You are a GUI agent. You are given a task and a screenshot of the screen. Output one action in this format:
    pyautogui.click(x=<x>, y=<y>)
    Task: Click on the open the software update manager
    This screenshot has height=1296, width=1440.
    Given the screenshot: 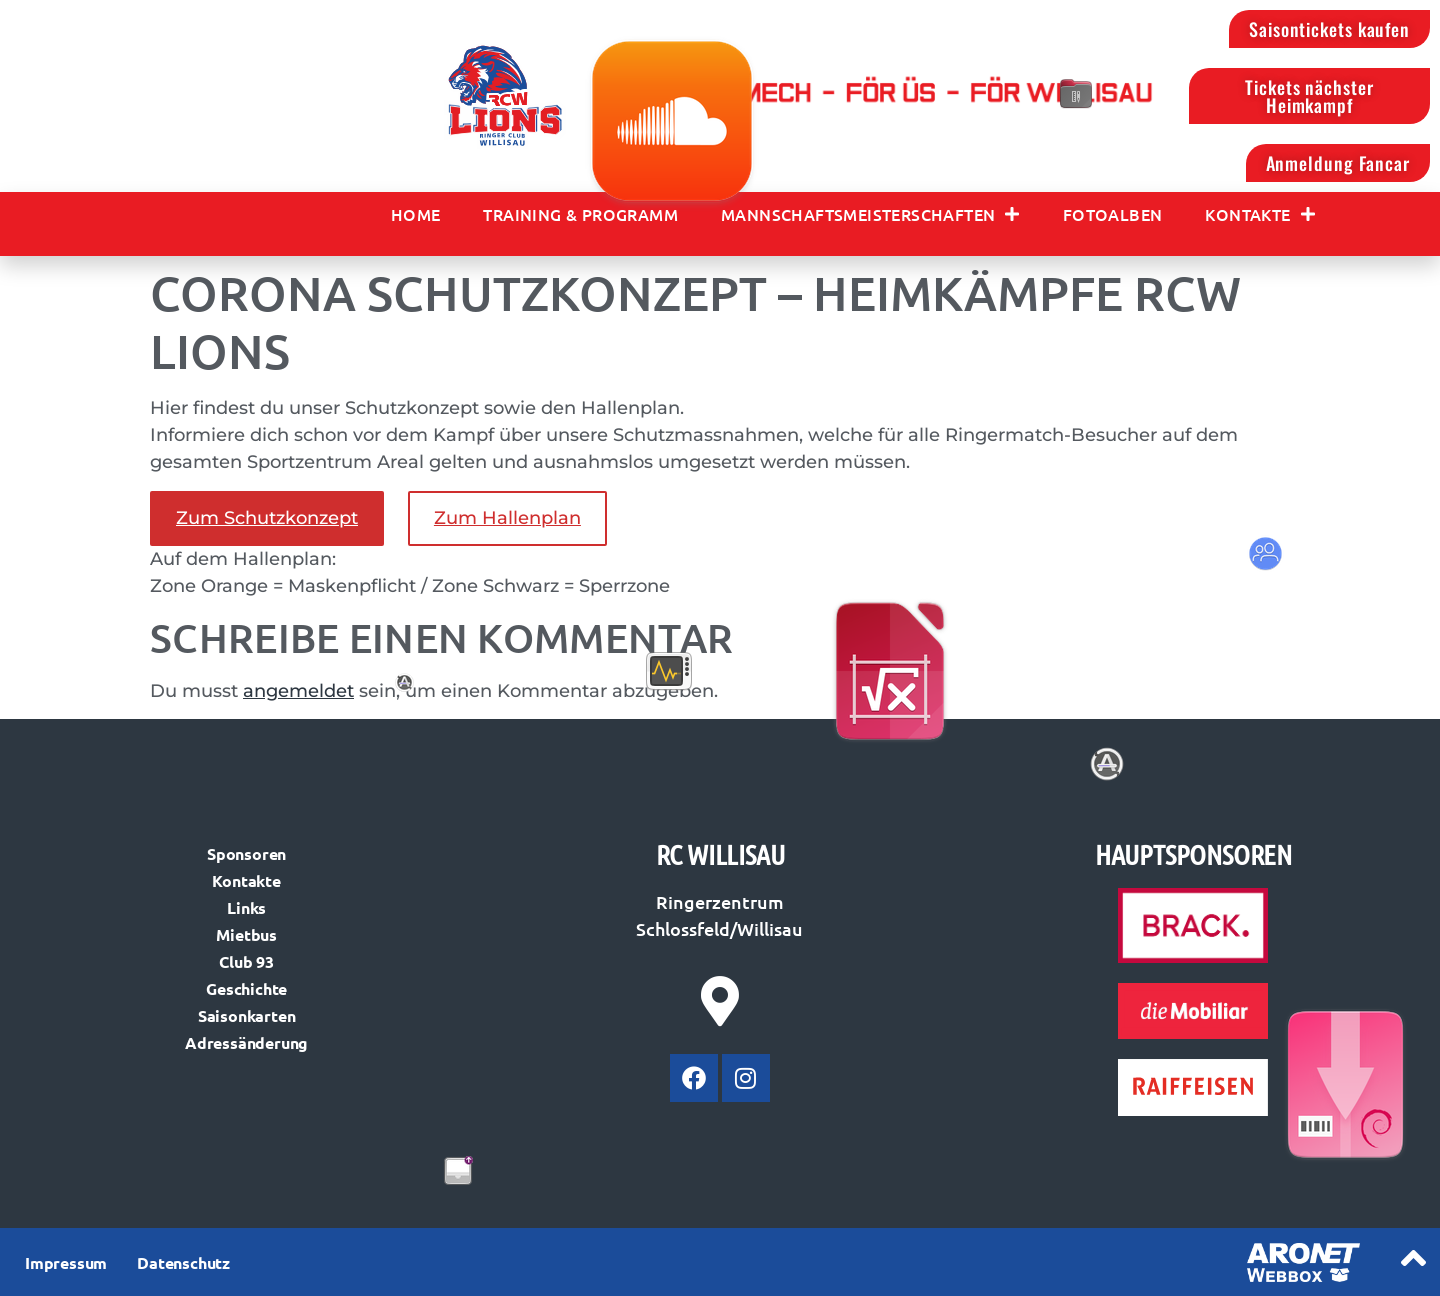 What is the action you would take?
    pyautogui.click(x=1107, y=764)
    